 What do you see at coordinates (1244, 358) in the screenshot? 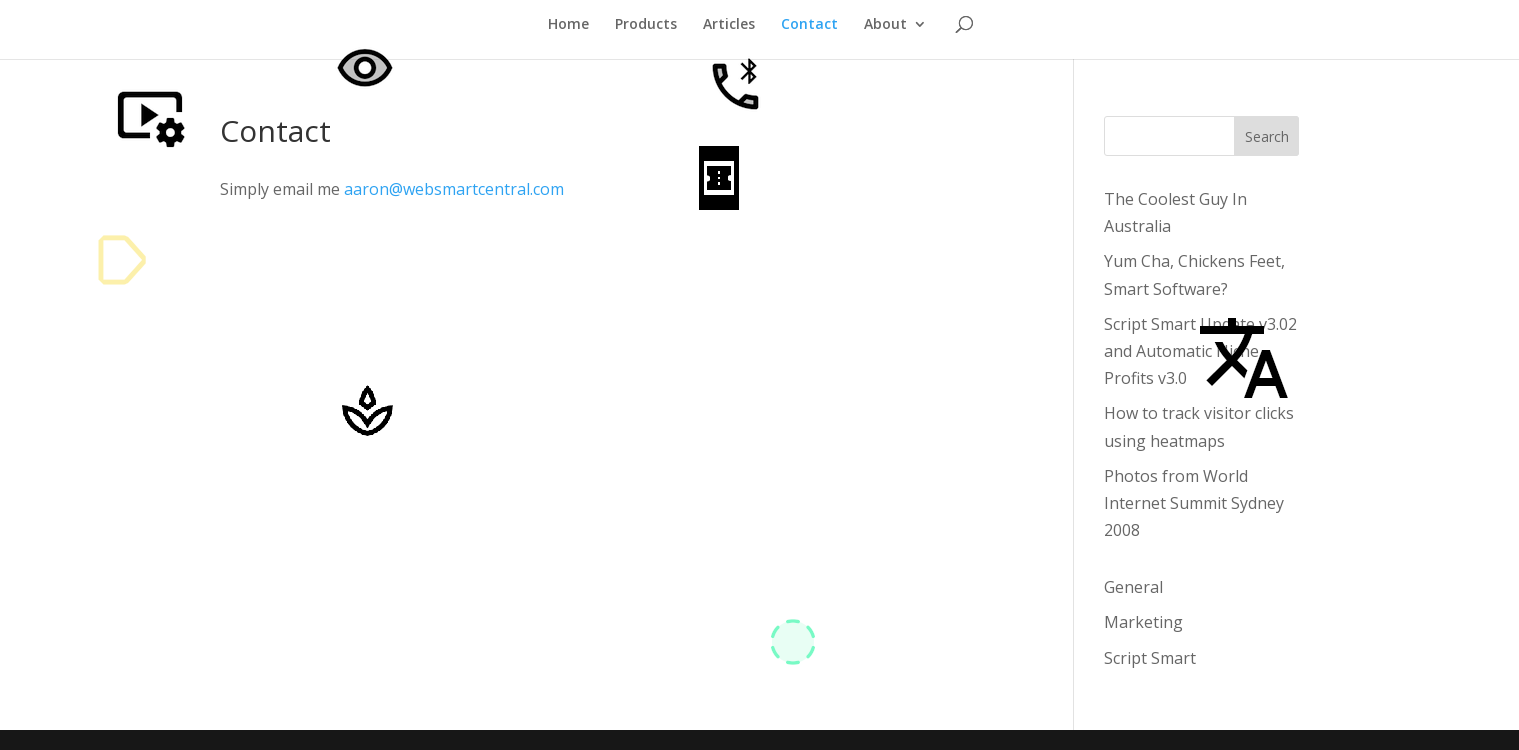
I see `translate text to another language` at bounding box center [1244, 358].